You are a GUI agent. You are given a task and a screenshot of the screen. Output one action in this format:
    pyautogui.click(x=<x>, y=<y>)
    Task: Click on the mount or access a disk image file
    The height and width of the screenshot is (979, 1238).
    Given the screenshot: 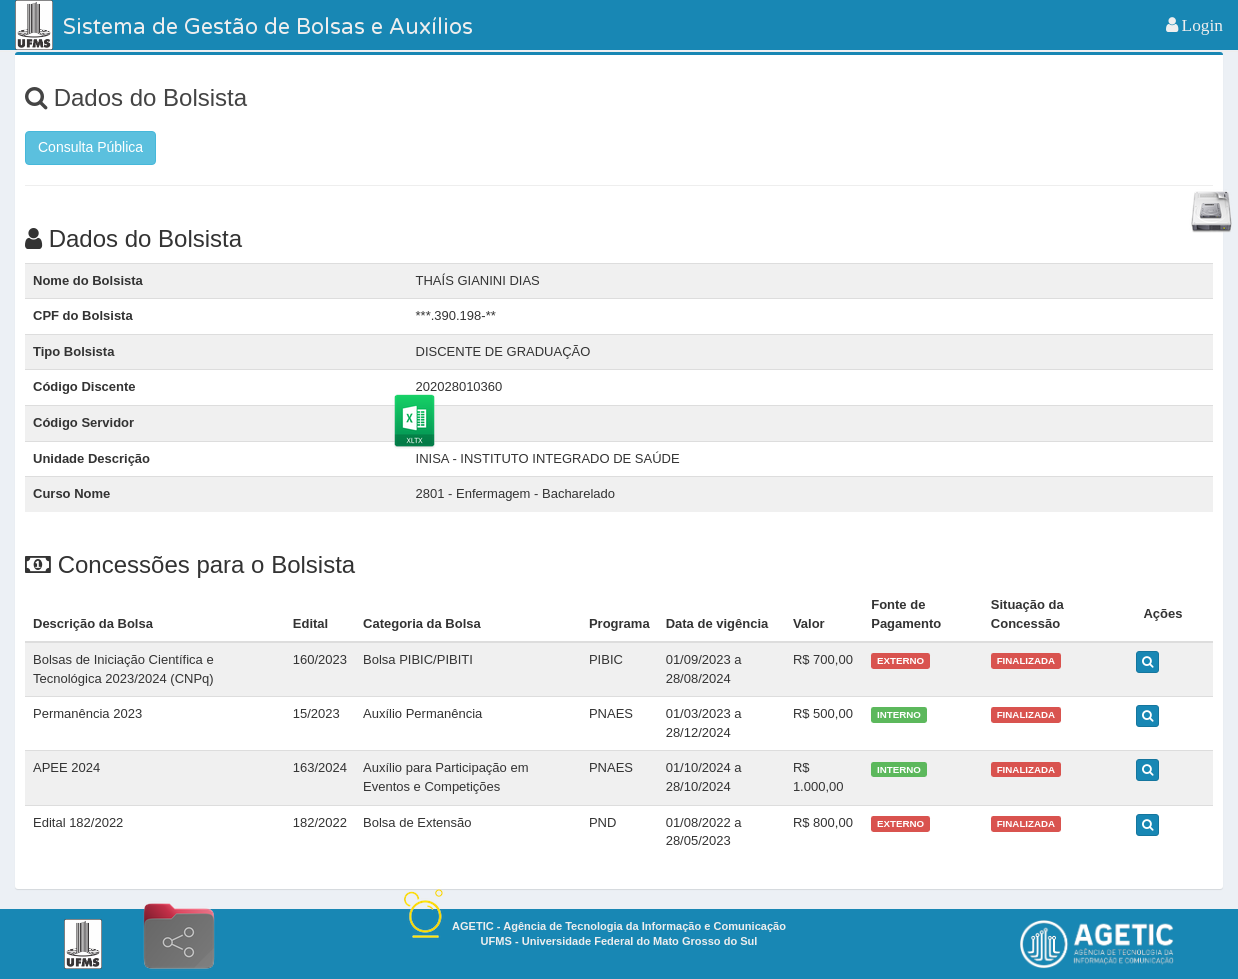 What is the action you would take?
    pyautogui.click(x=1211, y=211)
    